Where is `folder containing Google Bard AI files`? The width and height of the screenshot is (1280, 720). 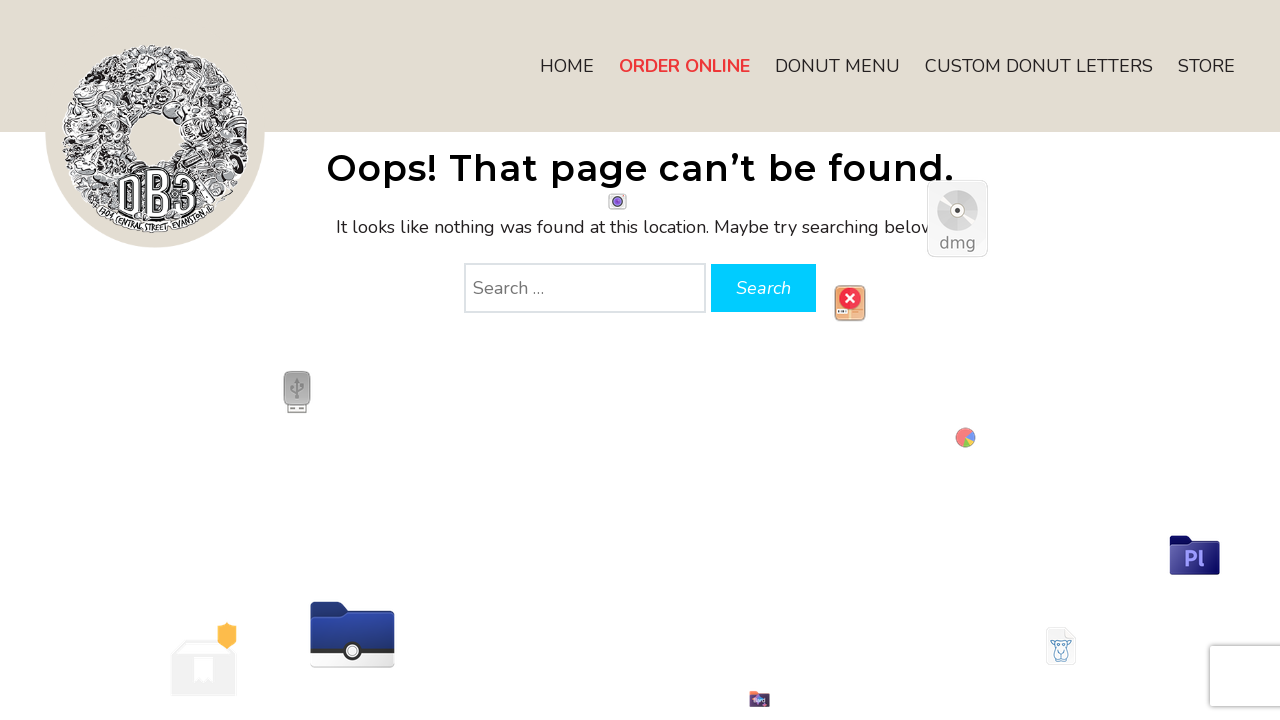
folder containing Google Bard AI files is located at coordinates (759, 699).